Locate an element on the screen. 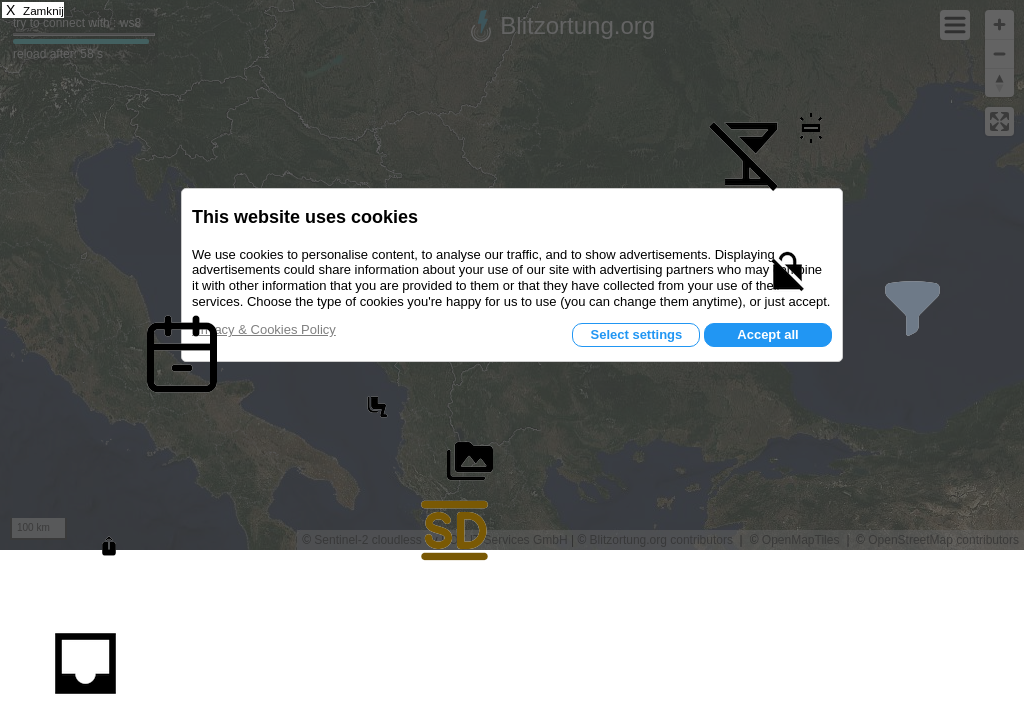 The image size is (1024, 720). adjust panel light or display brightness is located at coordinates (811, 128).